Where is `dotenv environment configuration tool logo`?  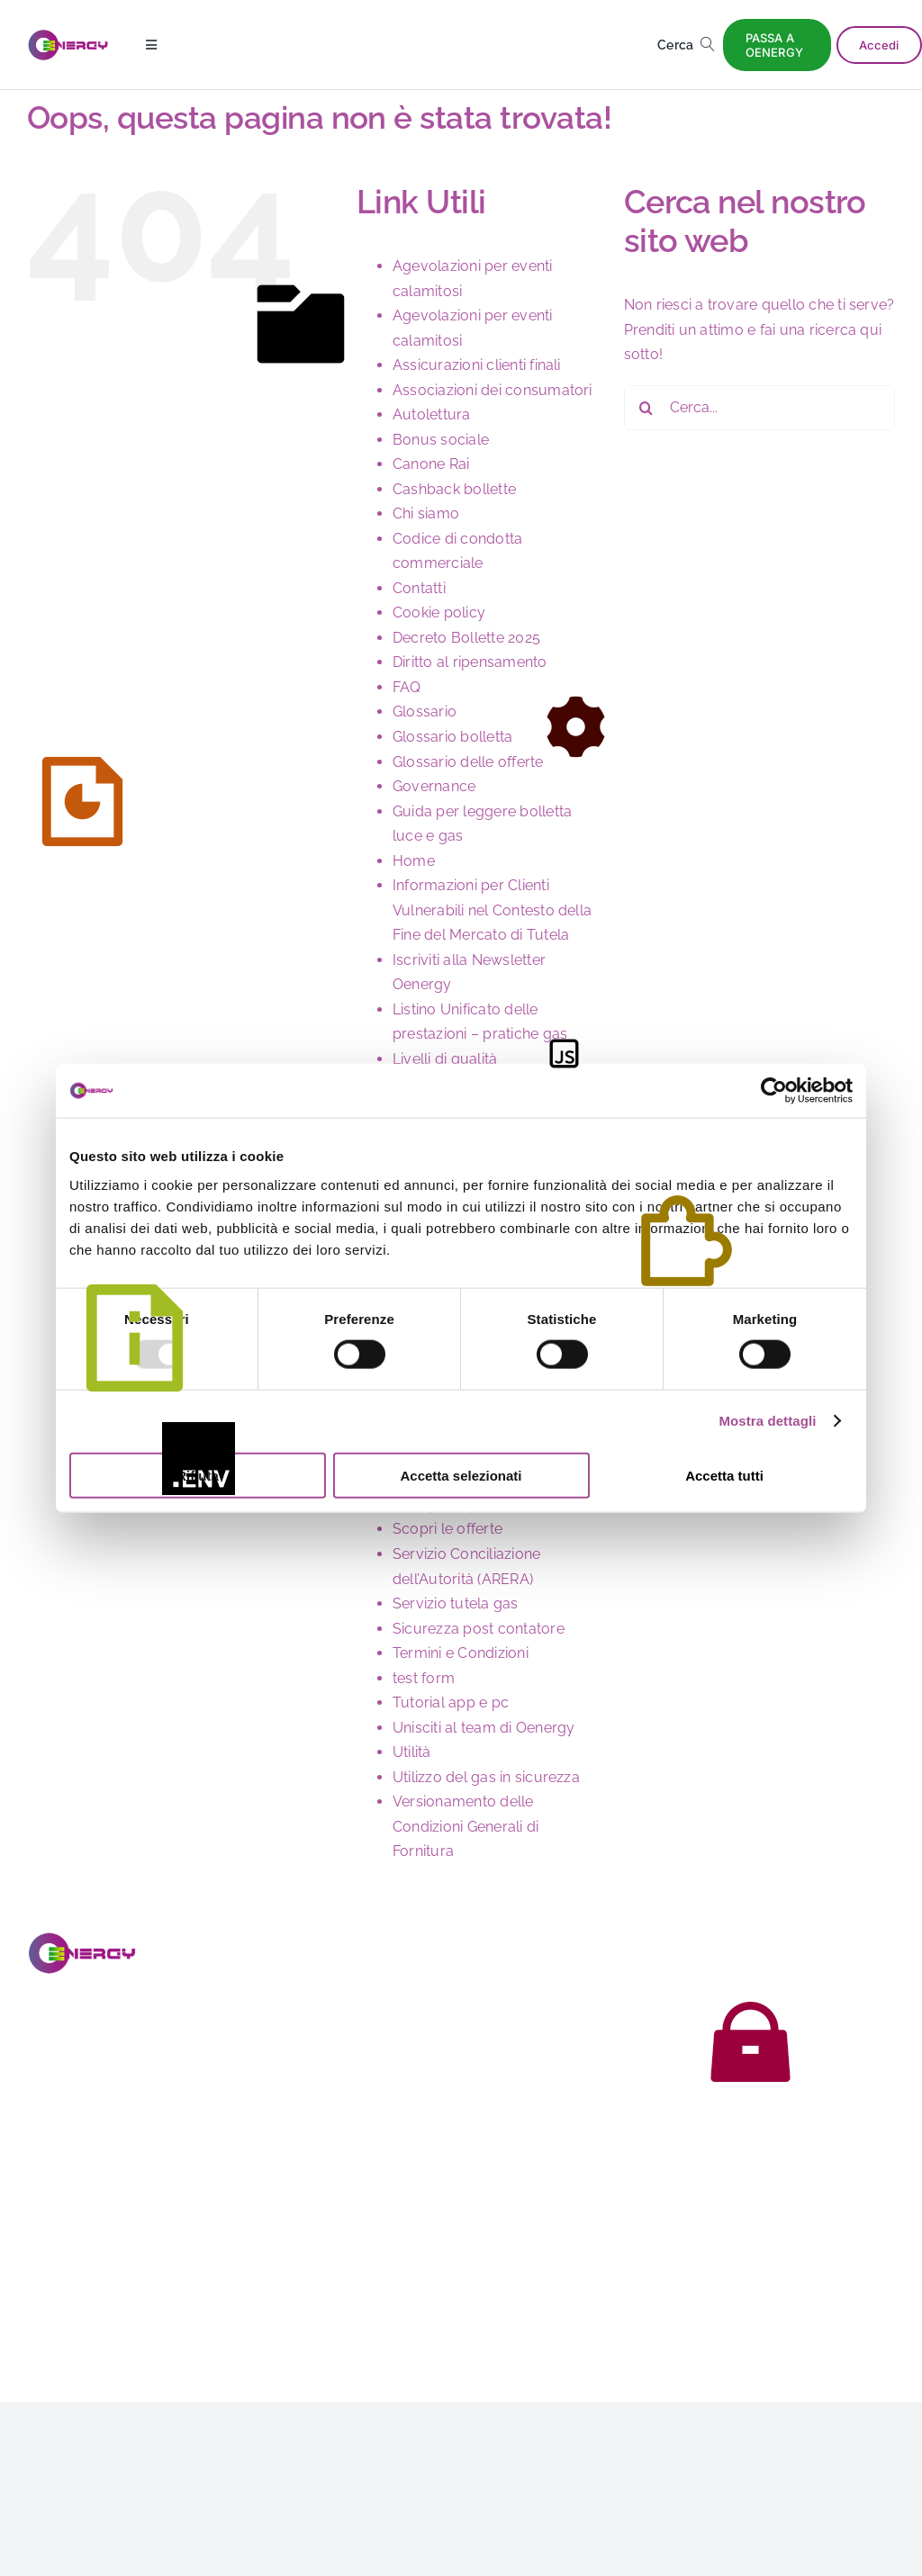 dotenv environment configuration tool logo is located at coordinates (198, 1458).